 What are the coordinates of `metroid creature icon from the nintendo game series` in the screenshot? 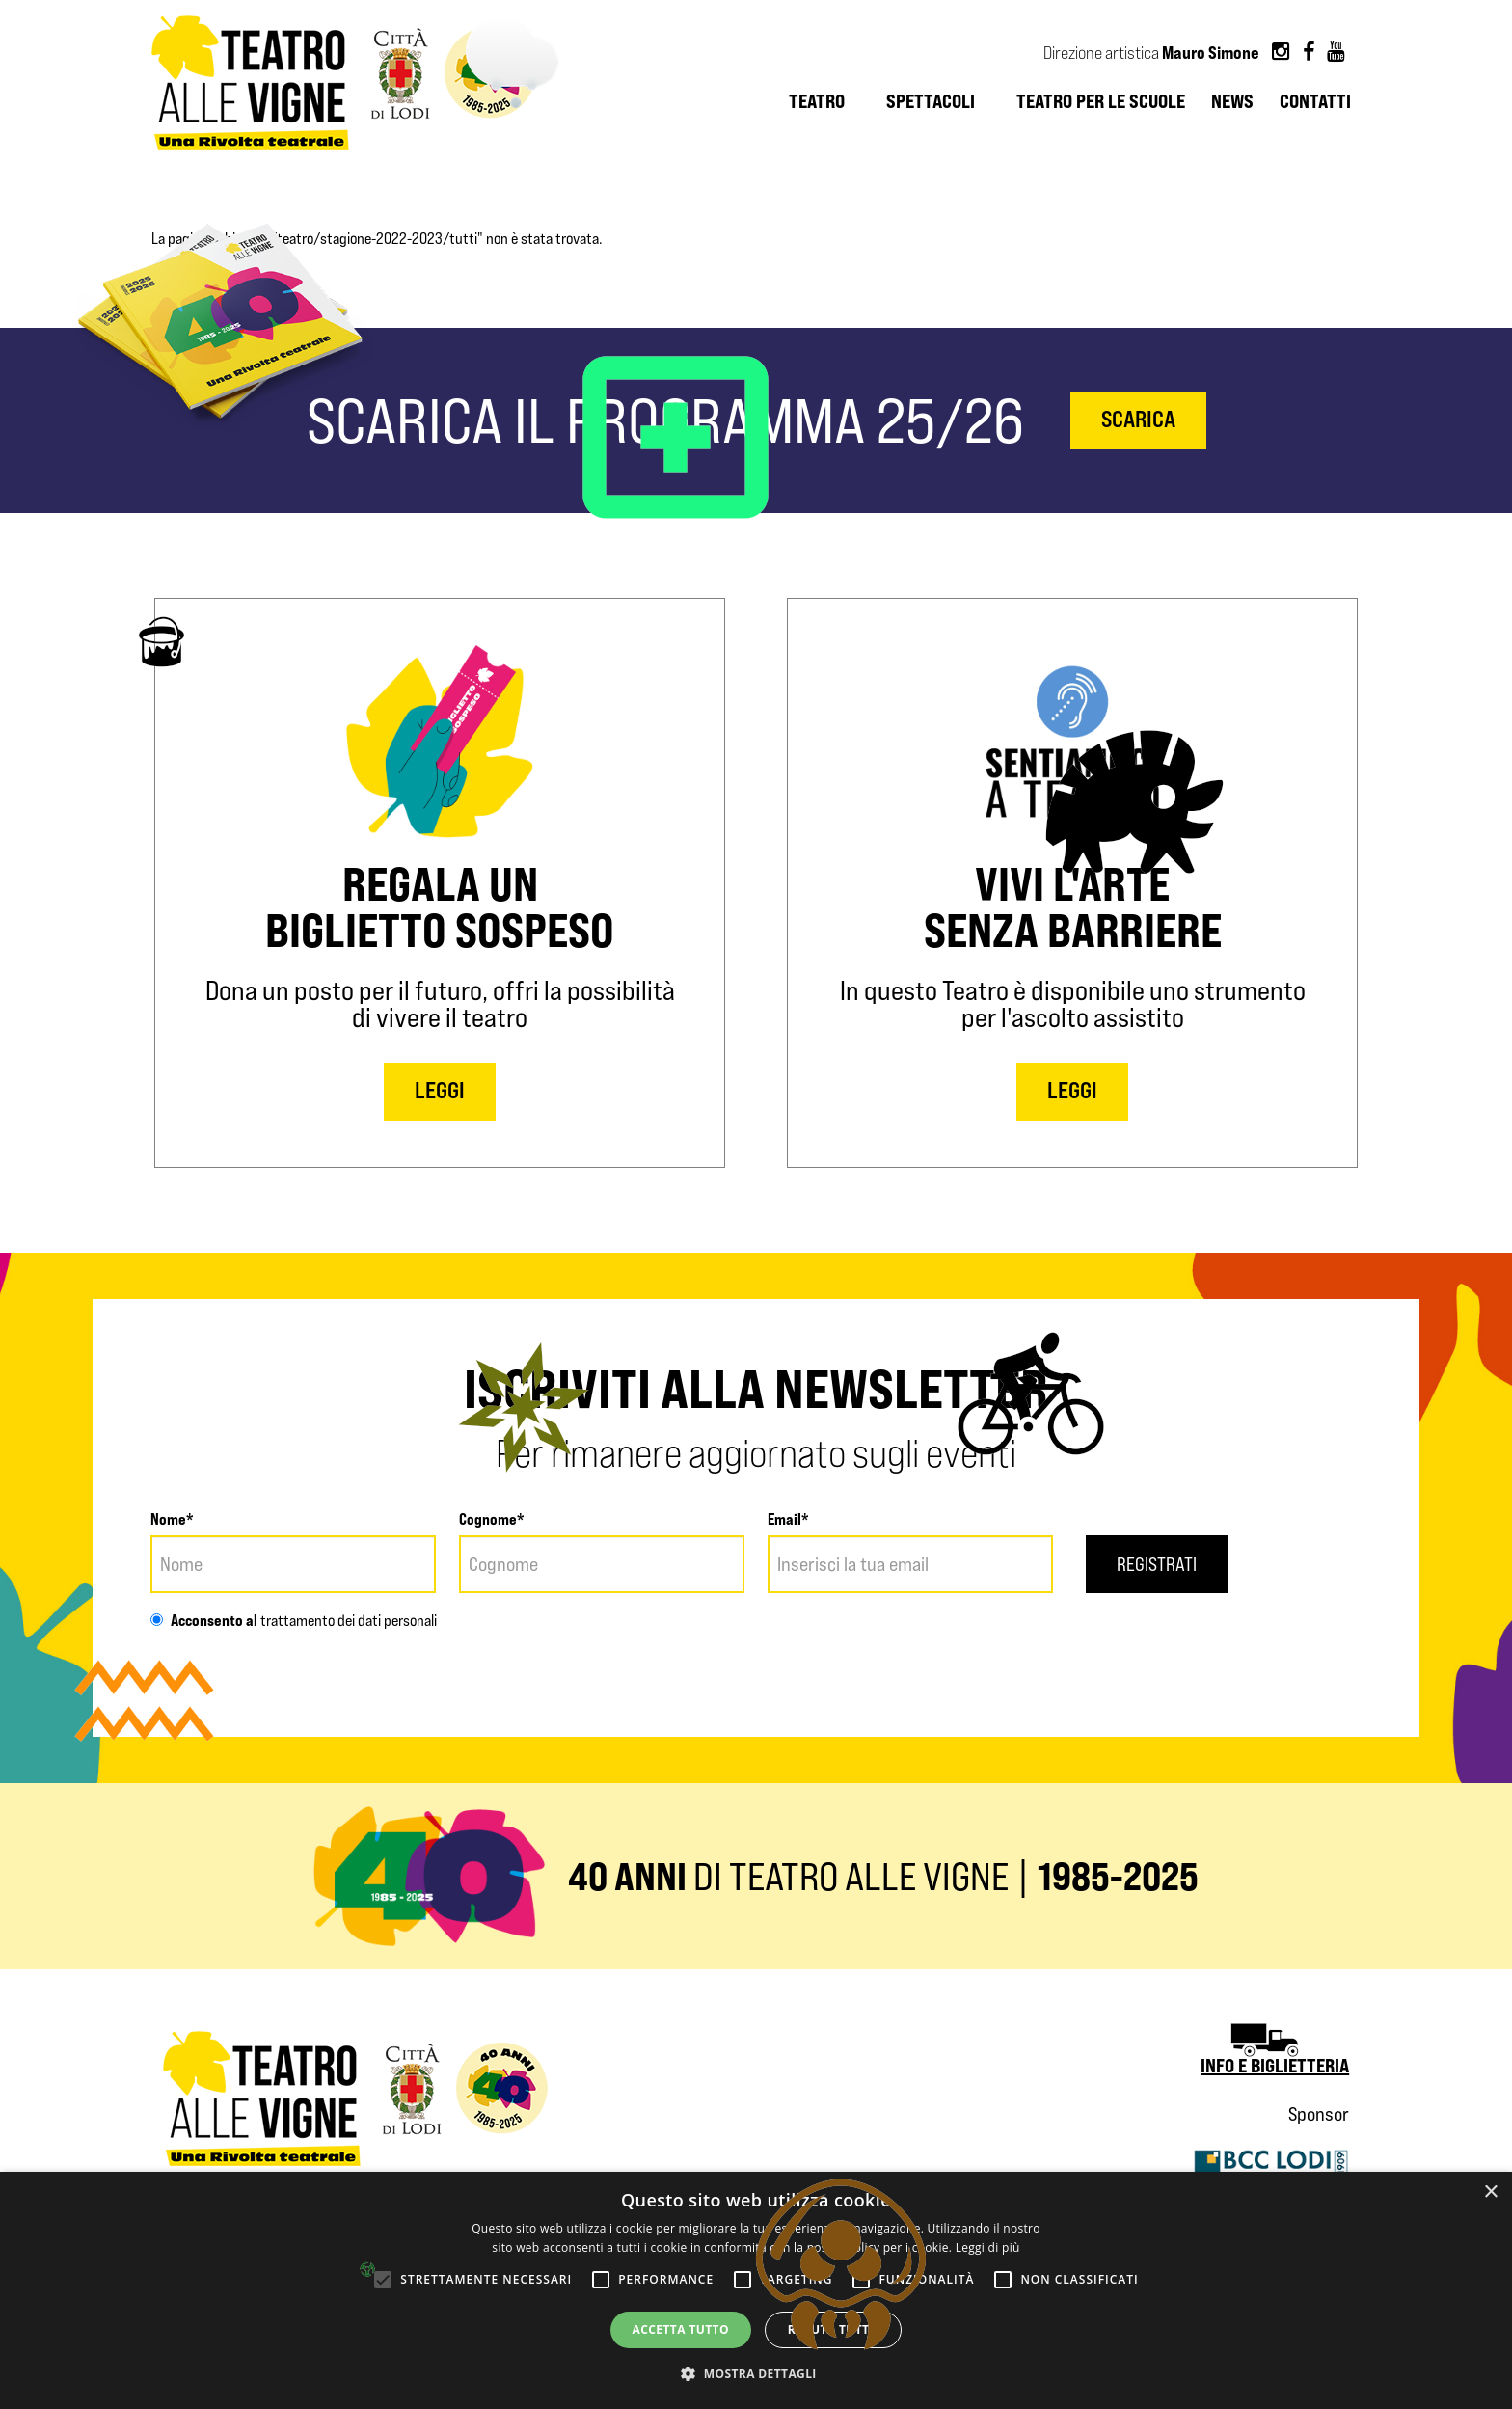 It's located at (841, 2264).